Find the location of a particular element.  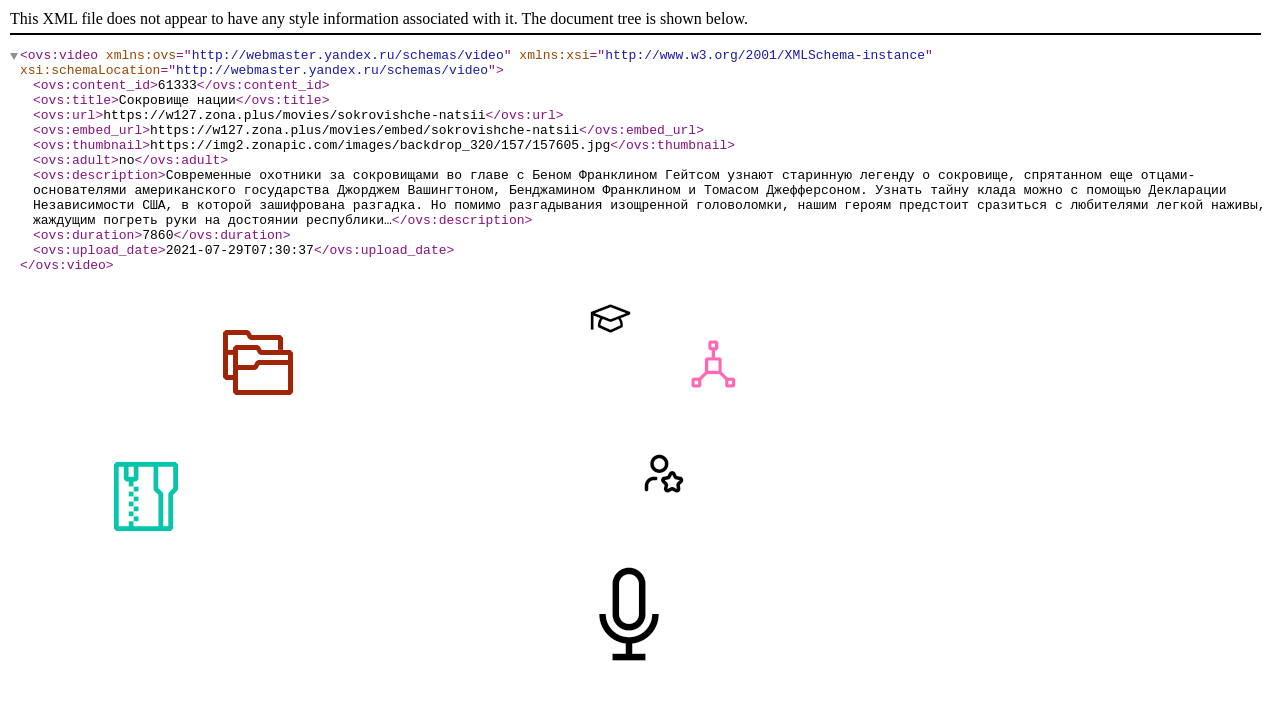

view favorite or starred user is located at coordinates (663, 473).